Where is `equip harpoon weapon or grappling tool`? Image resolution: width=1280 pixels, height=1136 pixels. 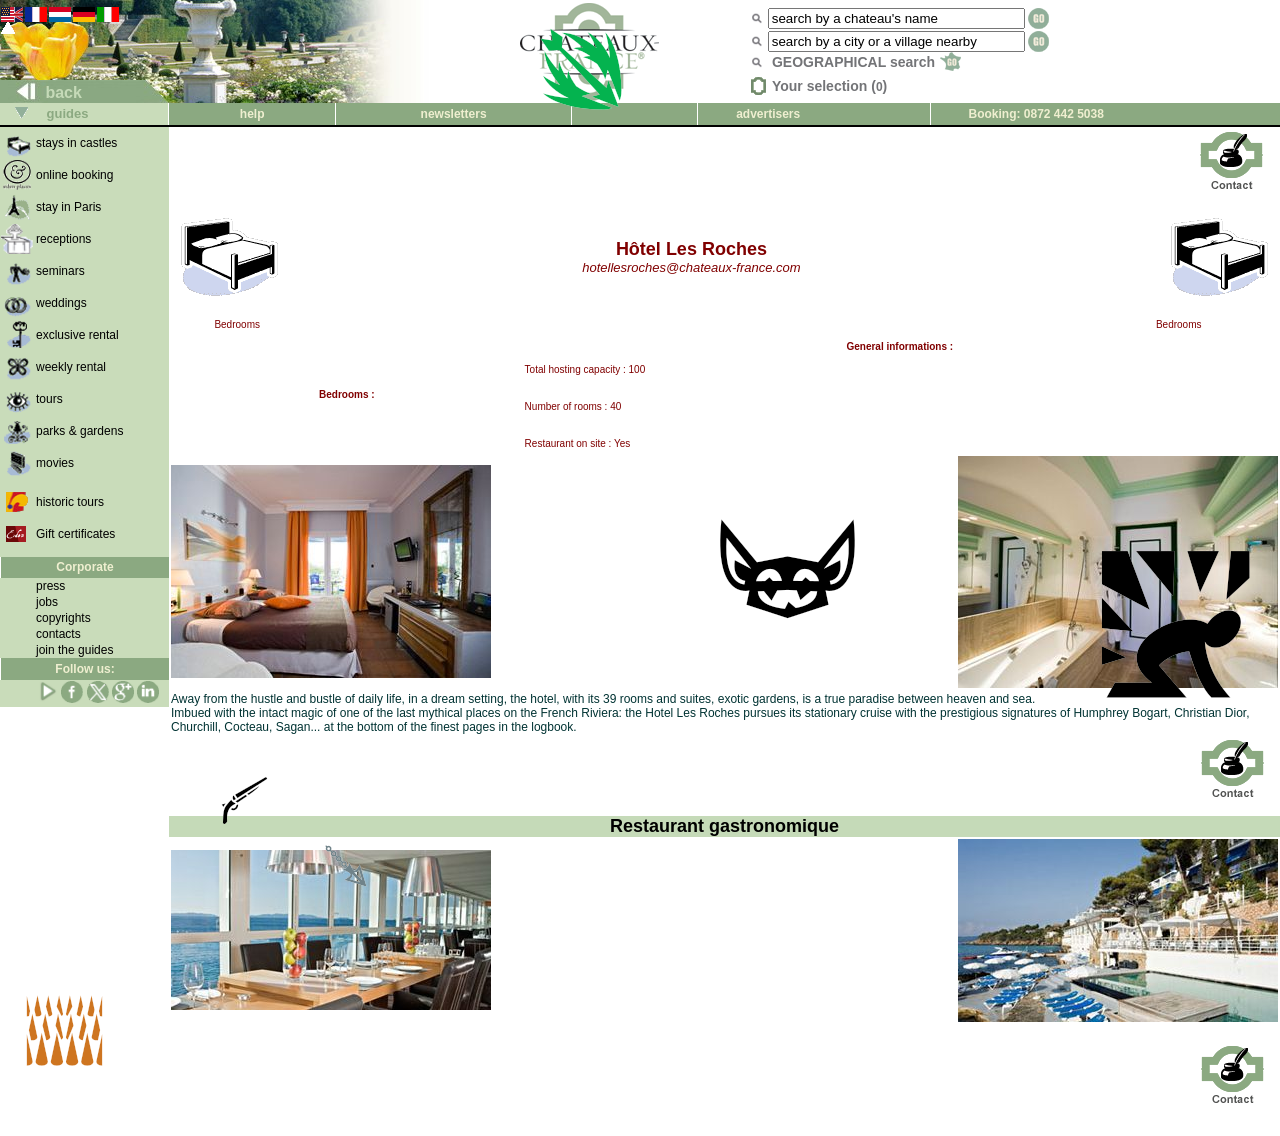
equip harpoon weapon or grappling tool is located at coordinates (346, 866).